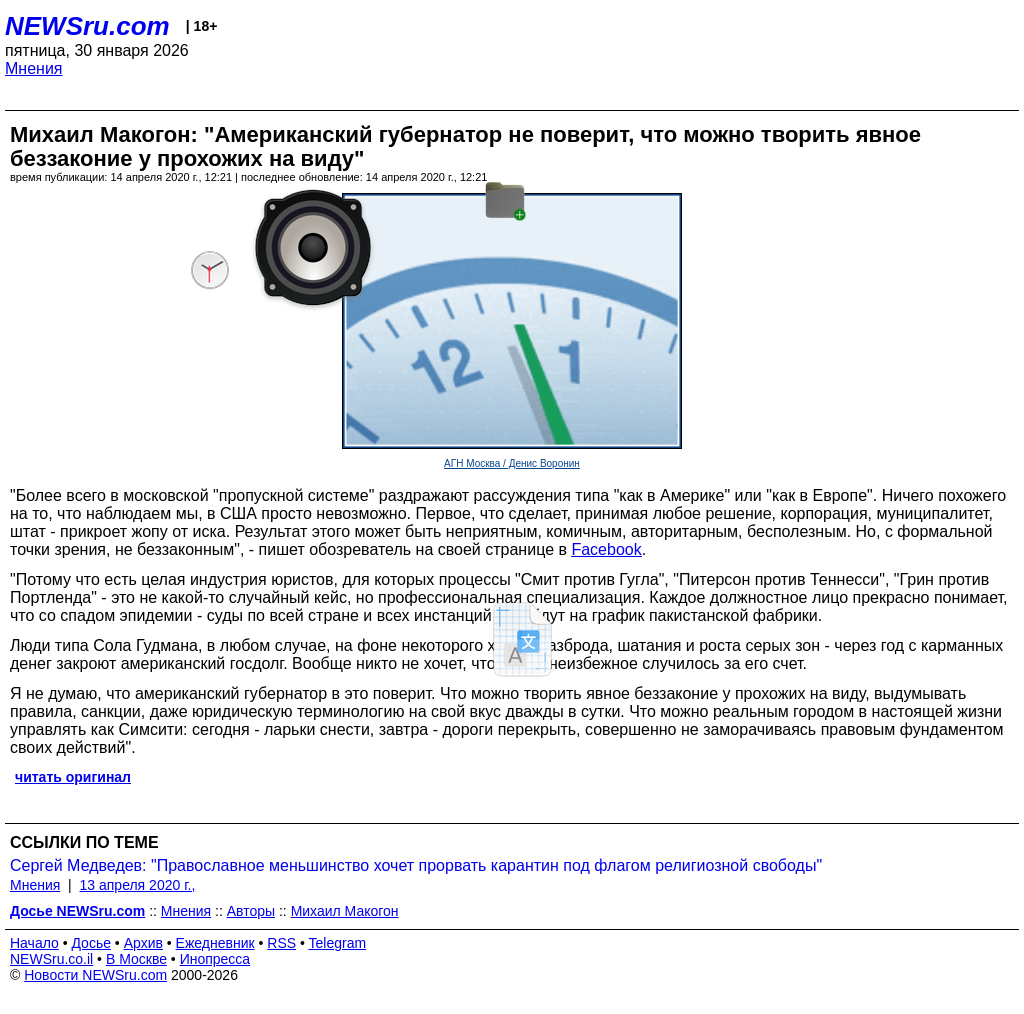  What do you see at coordinates (210, 270) in the screenshot?
I see `open date and time settings` at bounding box center [210, 270].